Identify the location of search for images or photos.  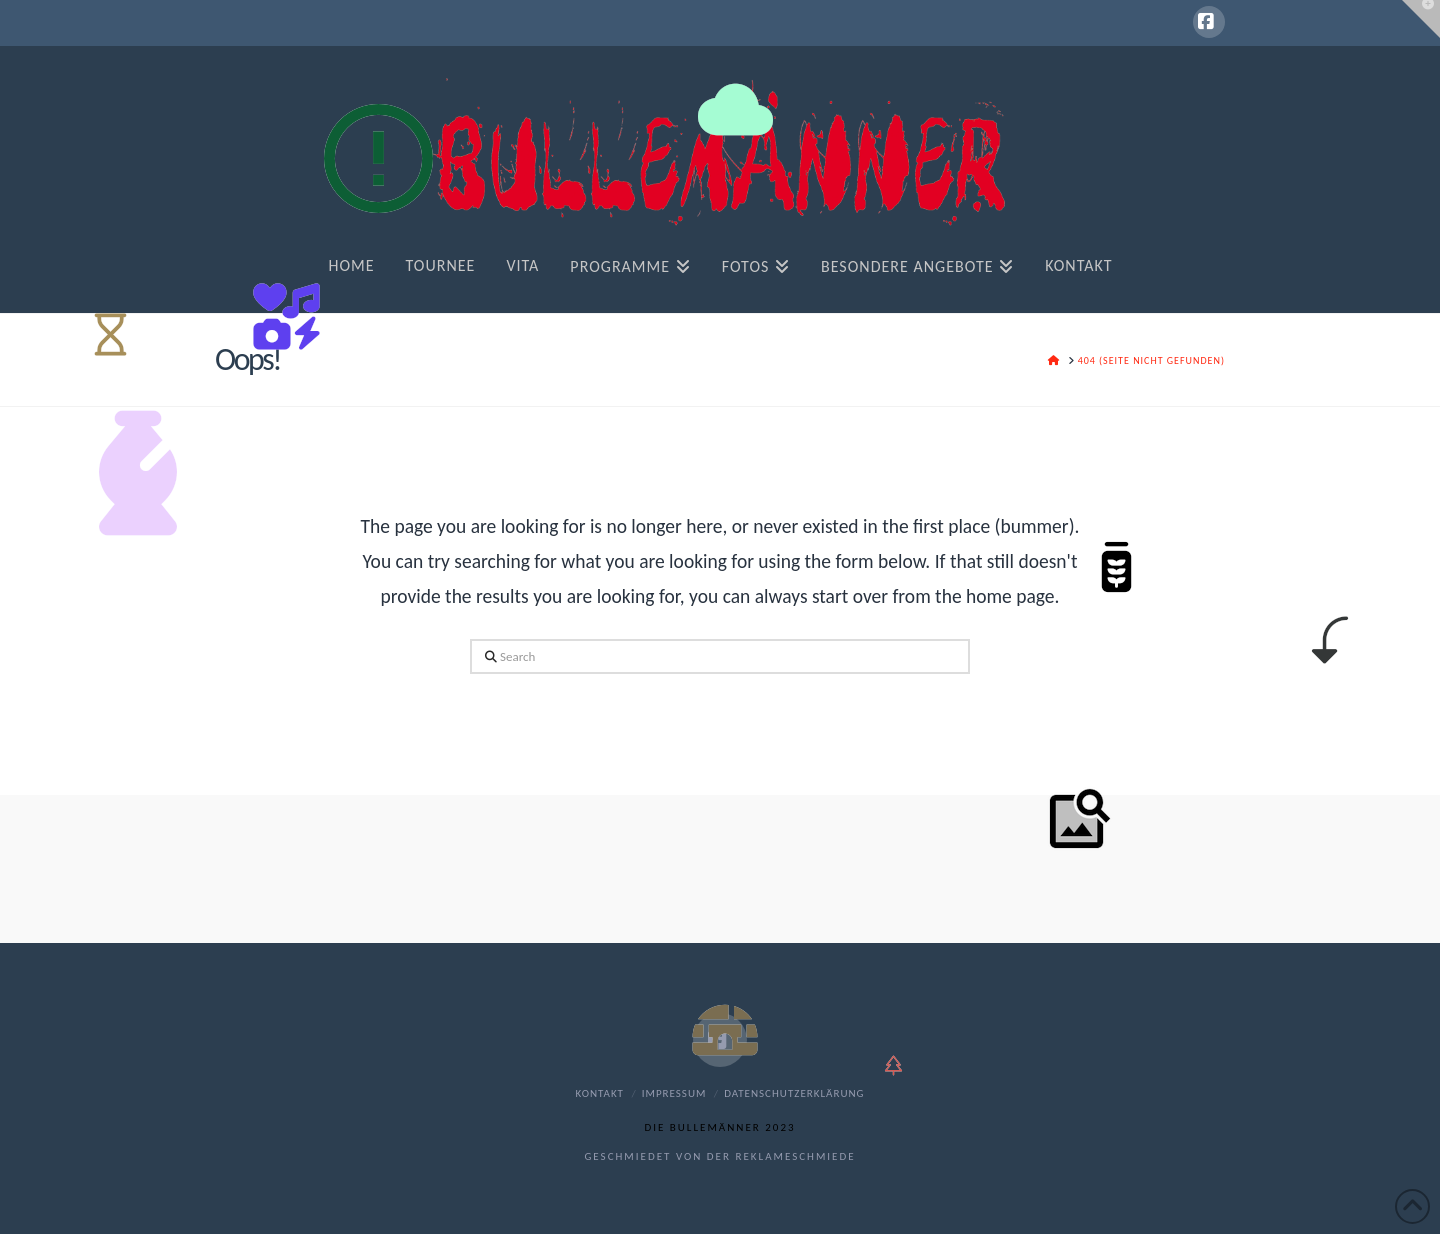
(1079, 818).